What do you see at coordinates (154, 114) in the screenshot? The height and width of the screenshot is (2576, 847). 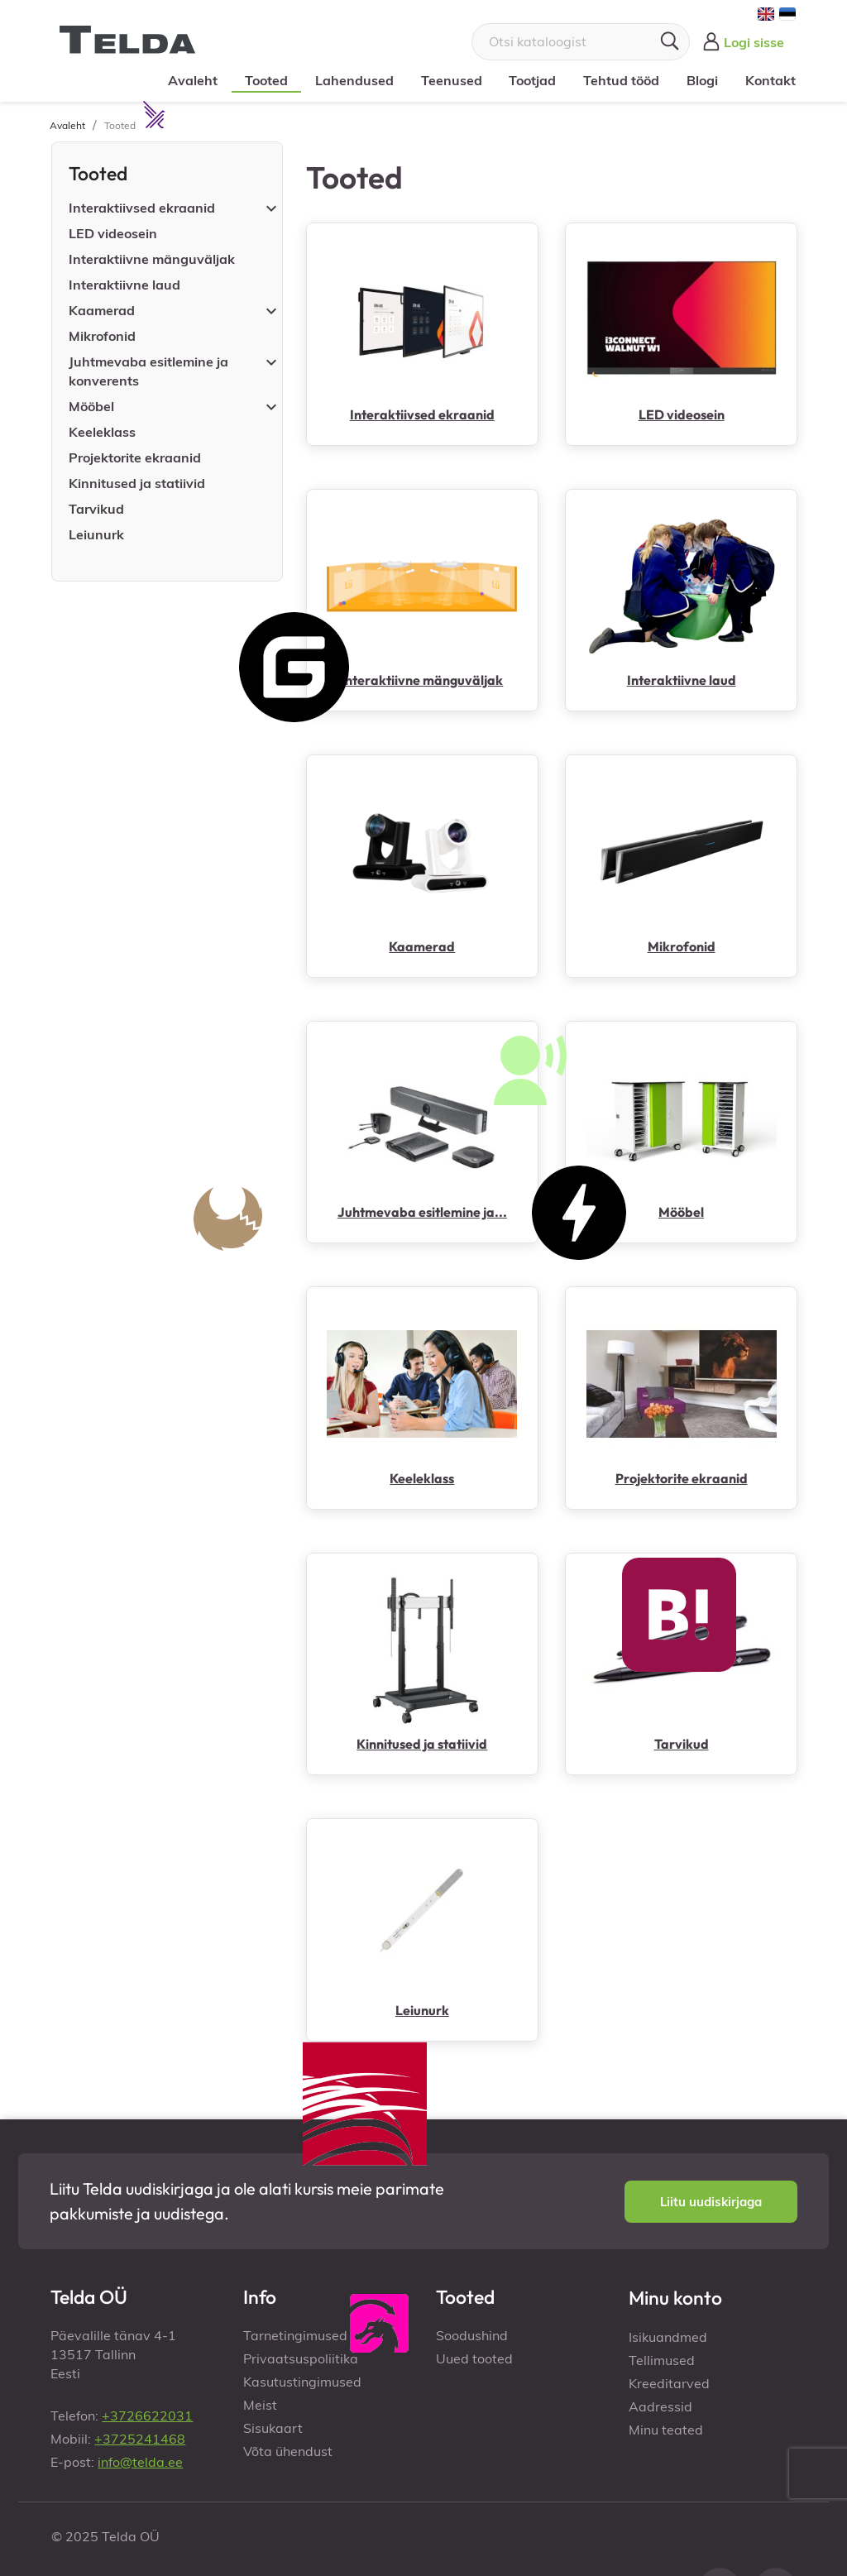 I see `Falco open-source security tool logo` at bounding box center [154, 114].